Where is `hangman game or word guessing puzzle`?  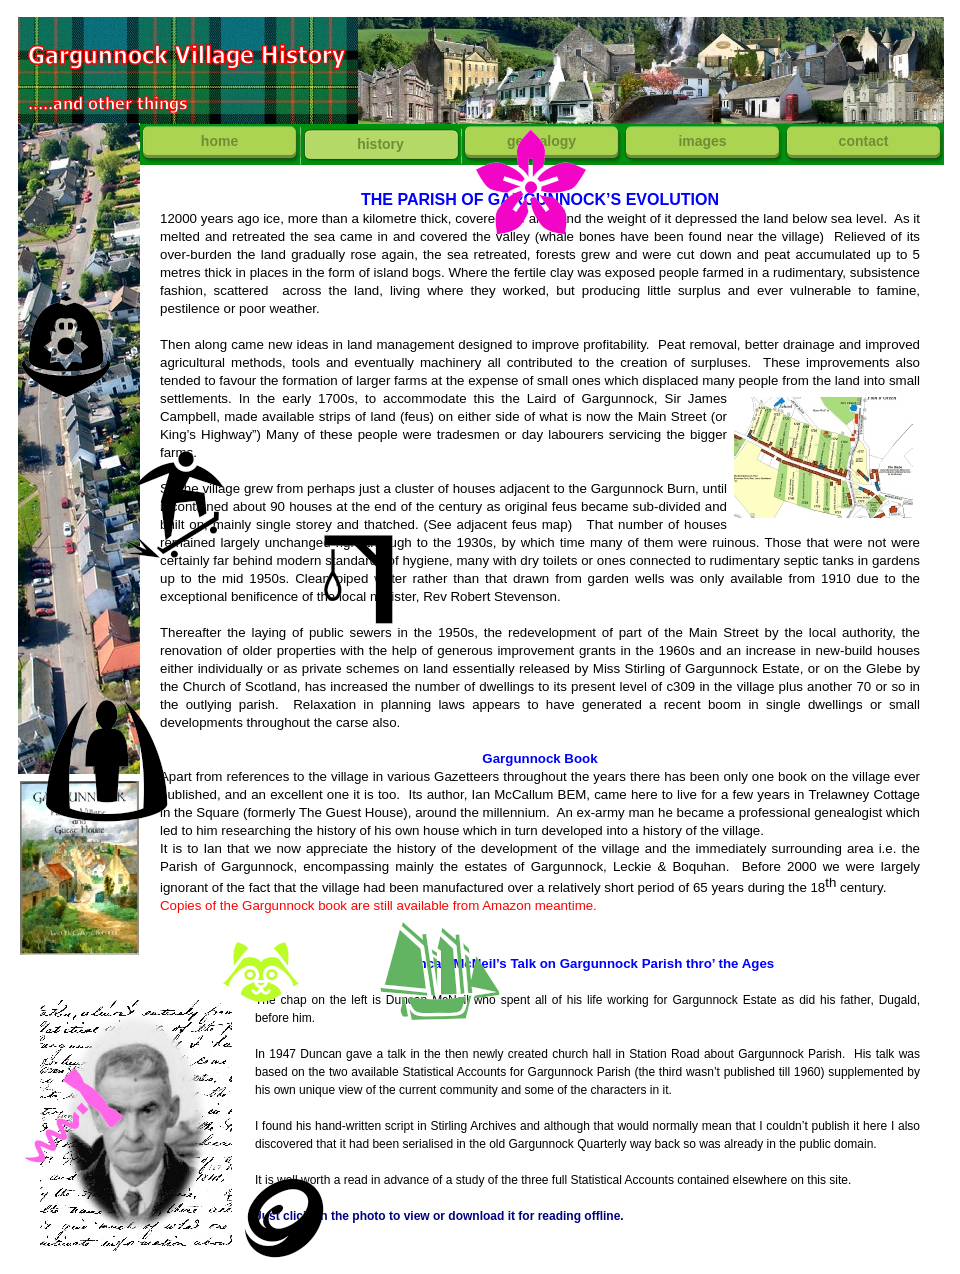
hangman game or word guessing puzzle is located at coordinates (357, 579).